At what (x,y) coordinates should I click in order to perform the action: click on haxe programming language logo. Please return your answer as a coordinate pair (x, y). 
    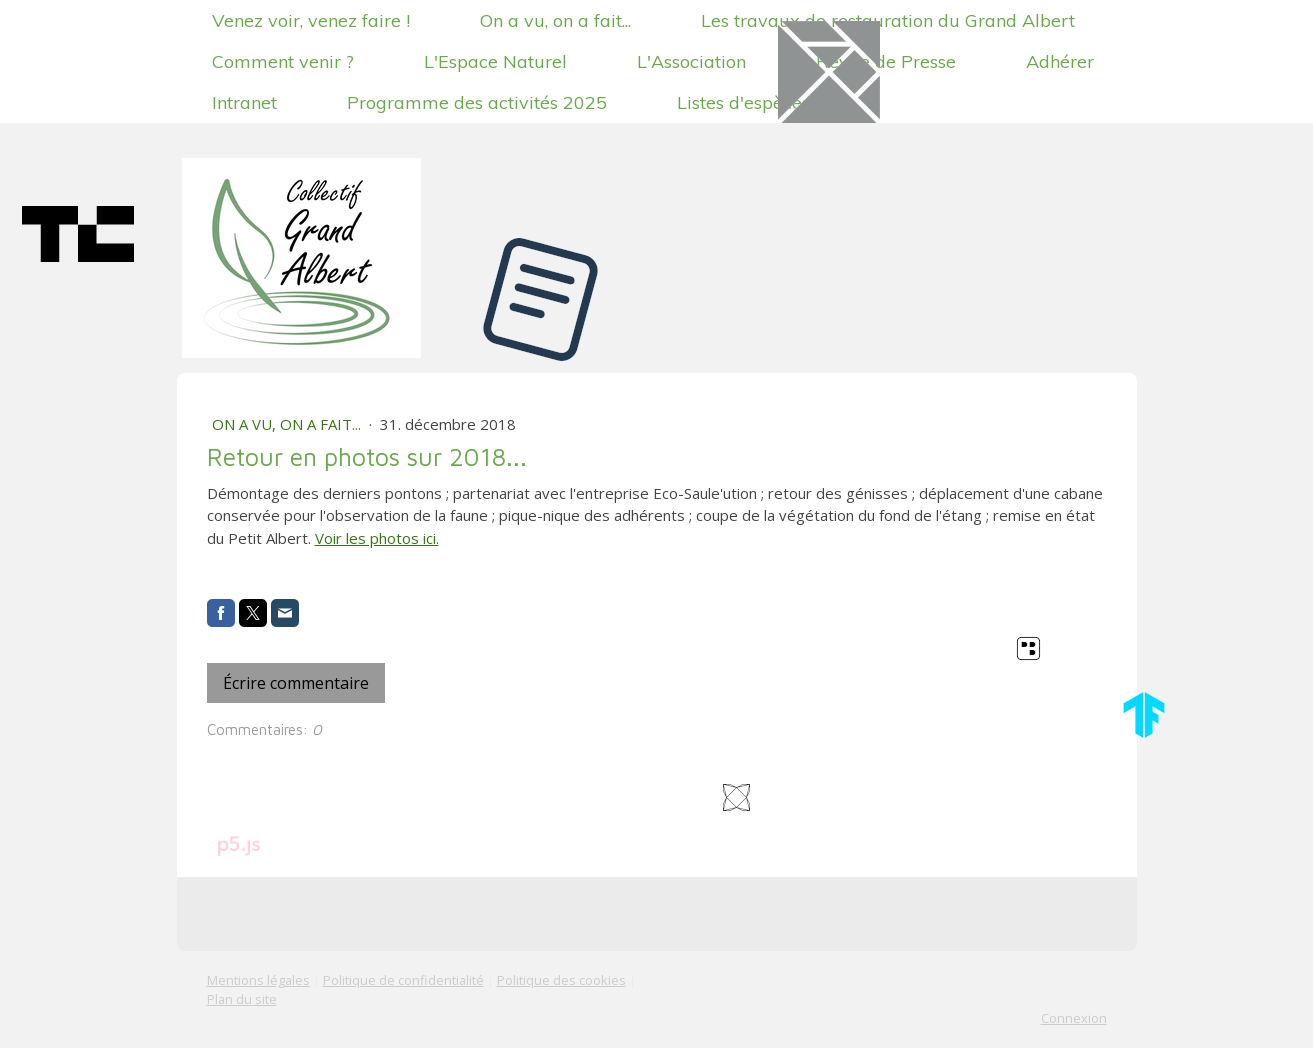
    Looking at the image, I should click on (736, 797).